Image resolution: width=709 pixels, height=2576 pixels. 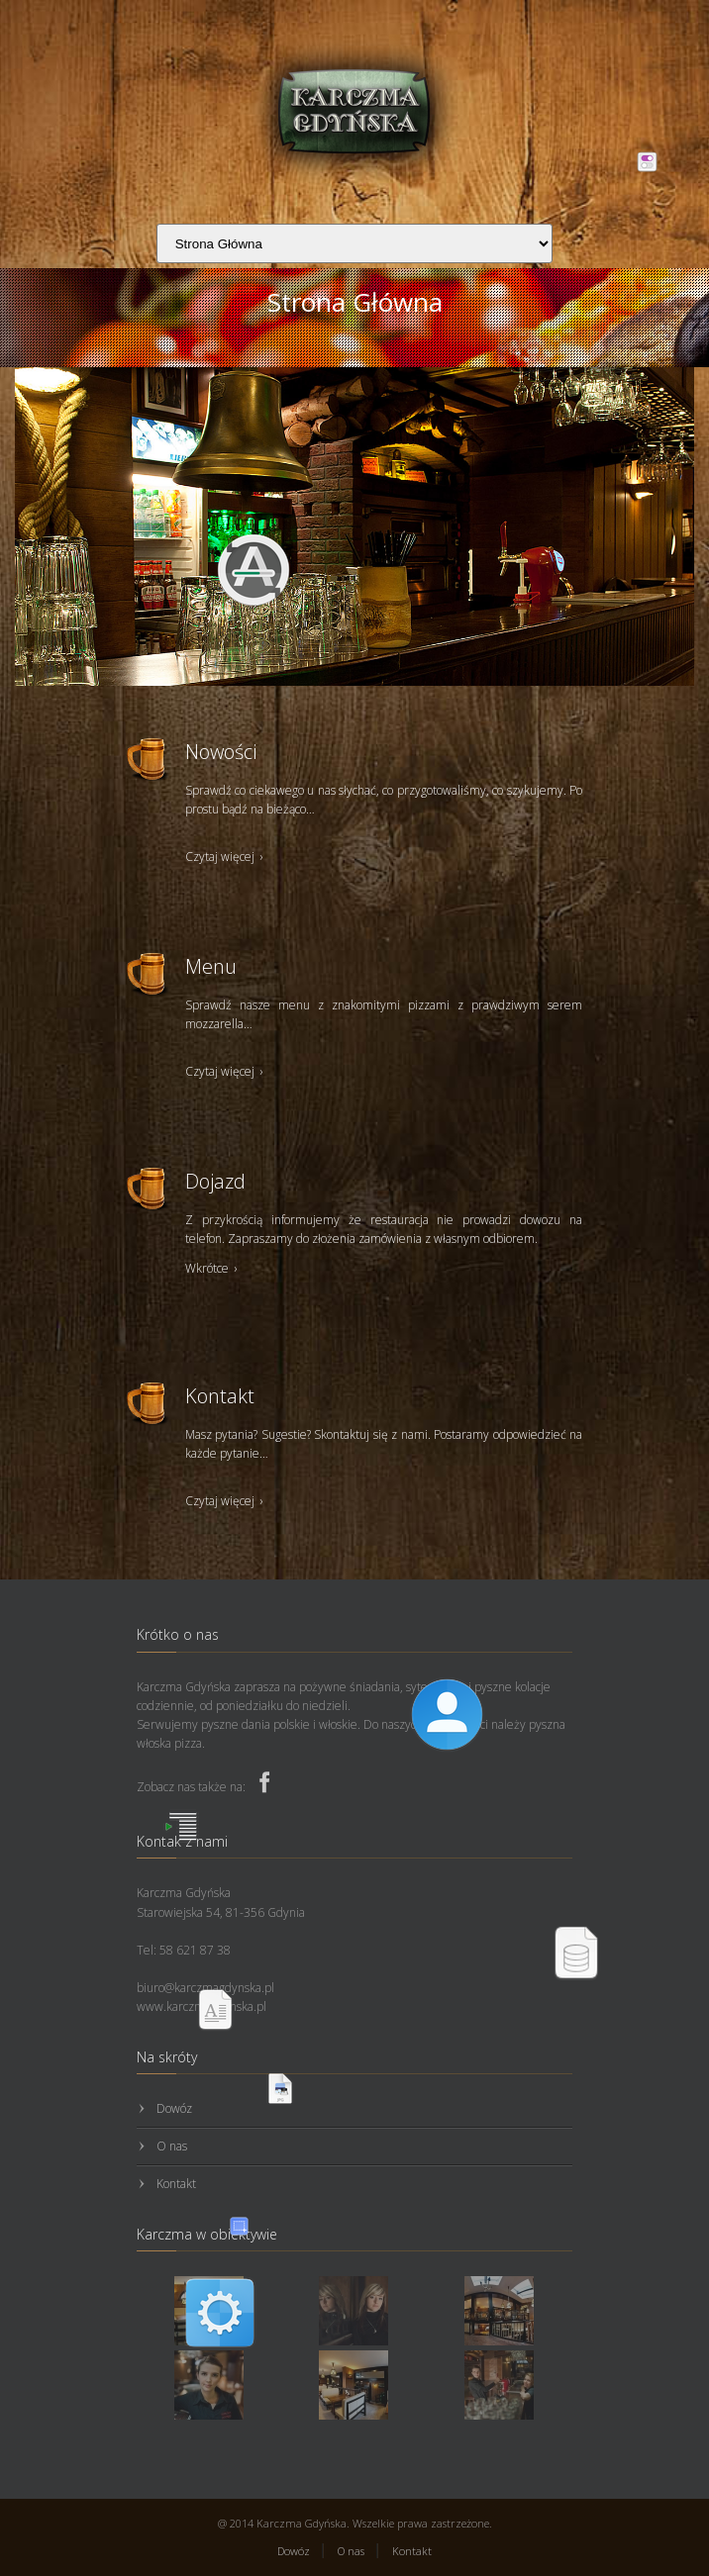 What do you see at coordinates (220, 2313) in the screenshot?
I see `windows installer package file` at bounding box center [220, 2313].